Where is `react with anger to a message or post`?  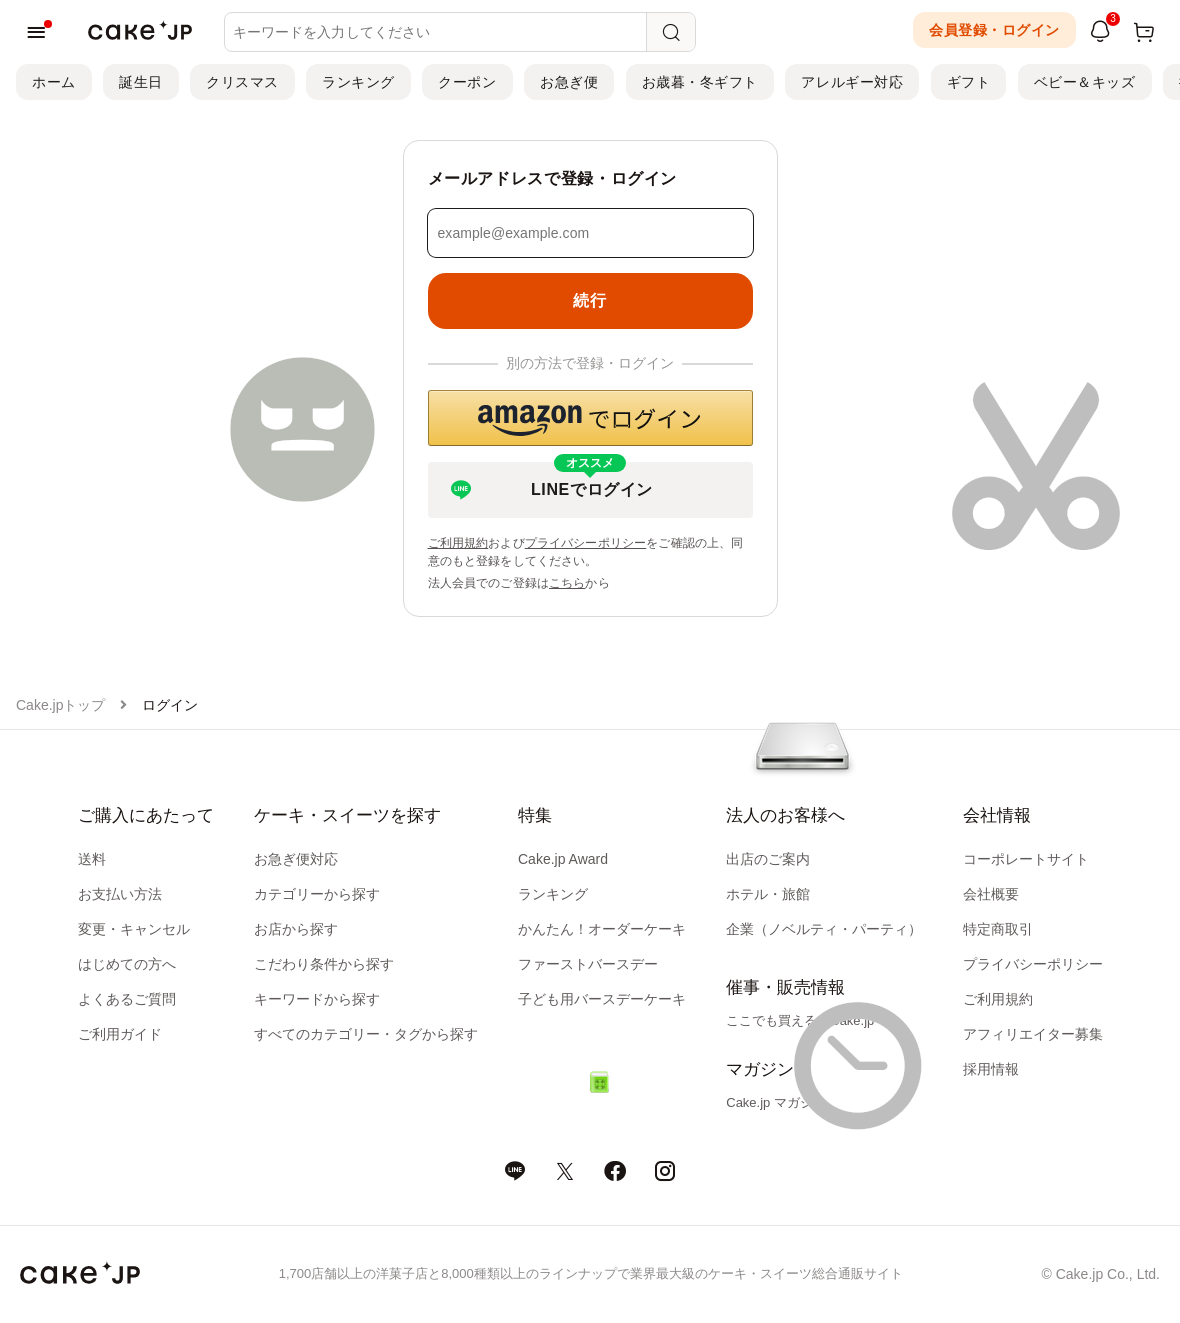
react with anger to a message or post is located at coordinates (302, 429).